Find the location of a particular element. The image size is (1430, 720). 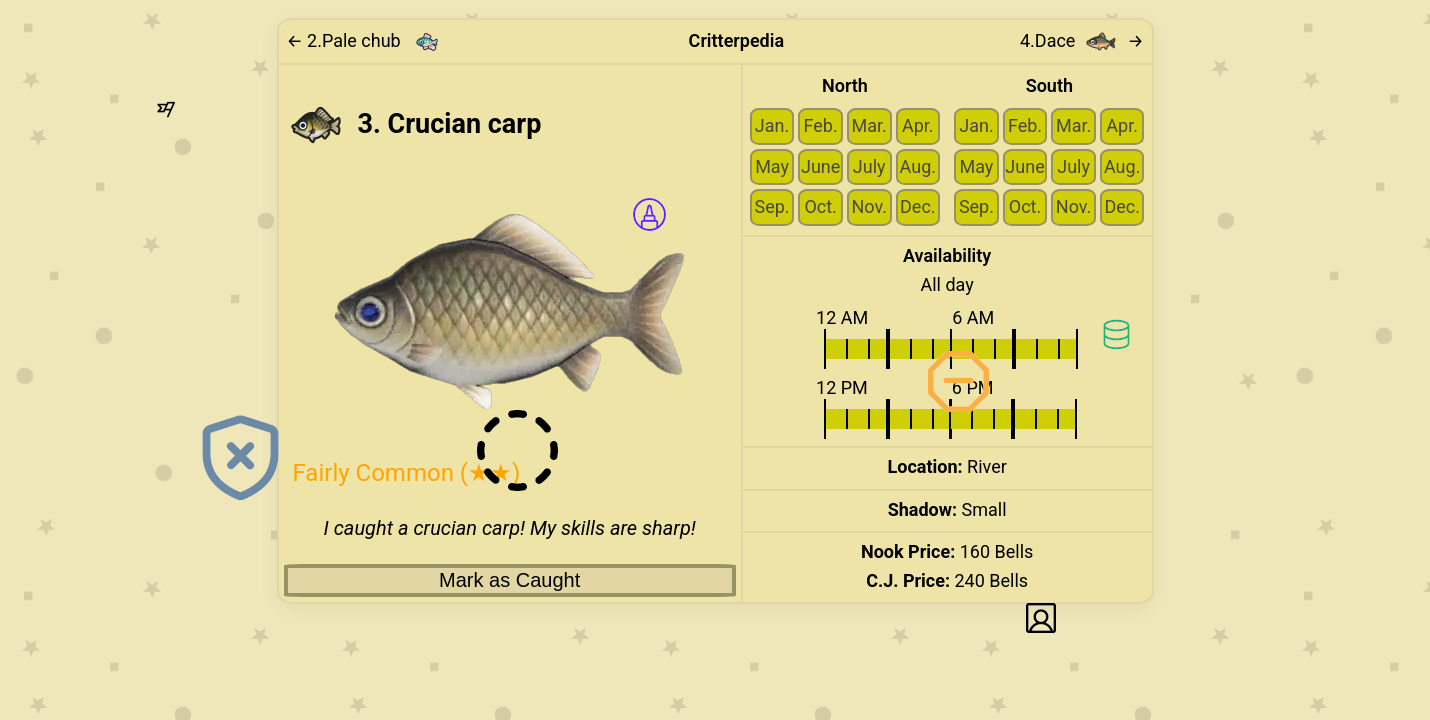

flag or mark an item for follow-up is located at coordinates (166, 109).